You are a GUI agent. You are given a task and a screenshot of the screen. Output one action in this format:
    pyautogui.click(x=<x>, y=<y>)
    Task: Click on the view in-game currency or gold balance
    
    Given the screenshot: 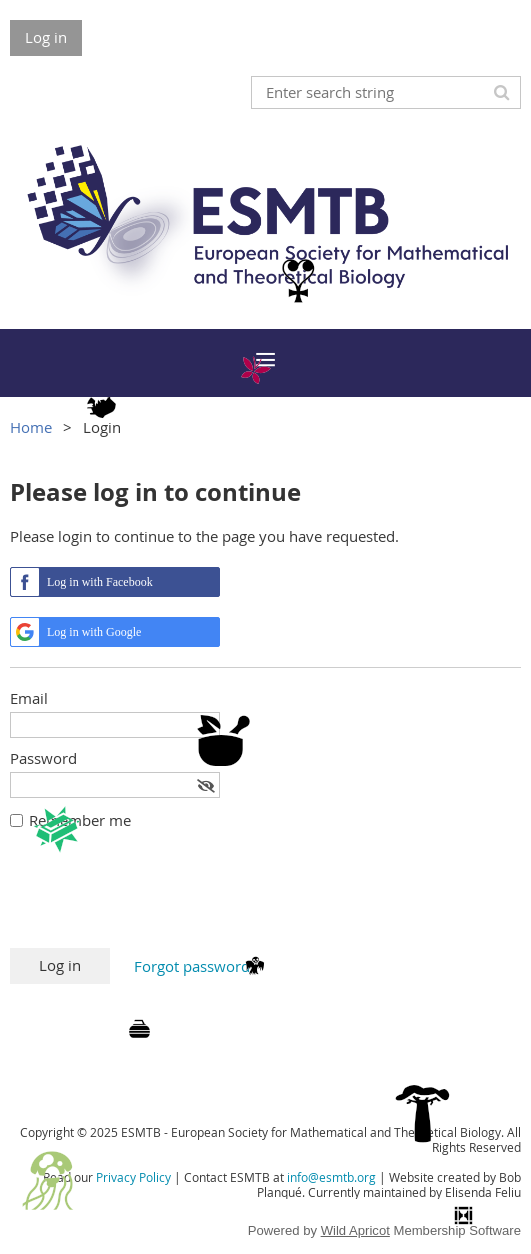 What is the action you would take?
    pyautogui.click(x=57, y=829)
    